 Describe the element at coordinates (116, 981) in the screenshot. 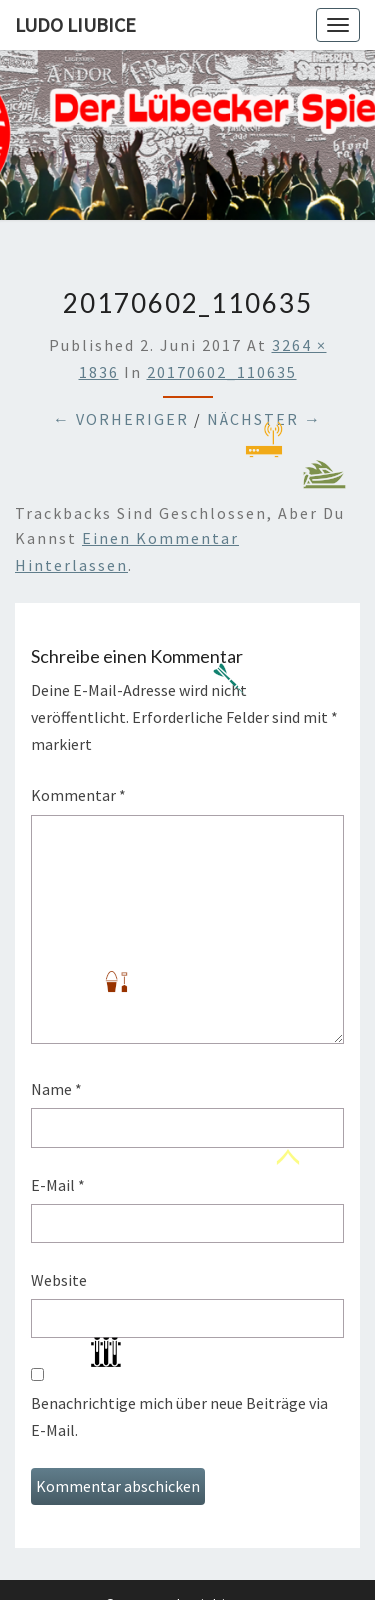

I see `access beach or vacation-themed content` at that location.